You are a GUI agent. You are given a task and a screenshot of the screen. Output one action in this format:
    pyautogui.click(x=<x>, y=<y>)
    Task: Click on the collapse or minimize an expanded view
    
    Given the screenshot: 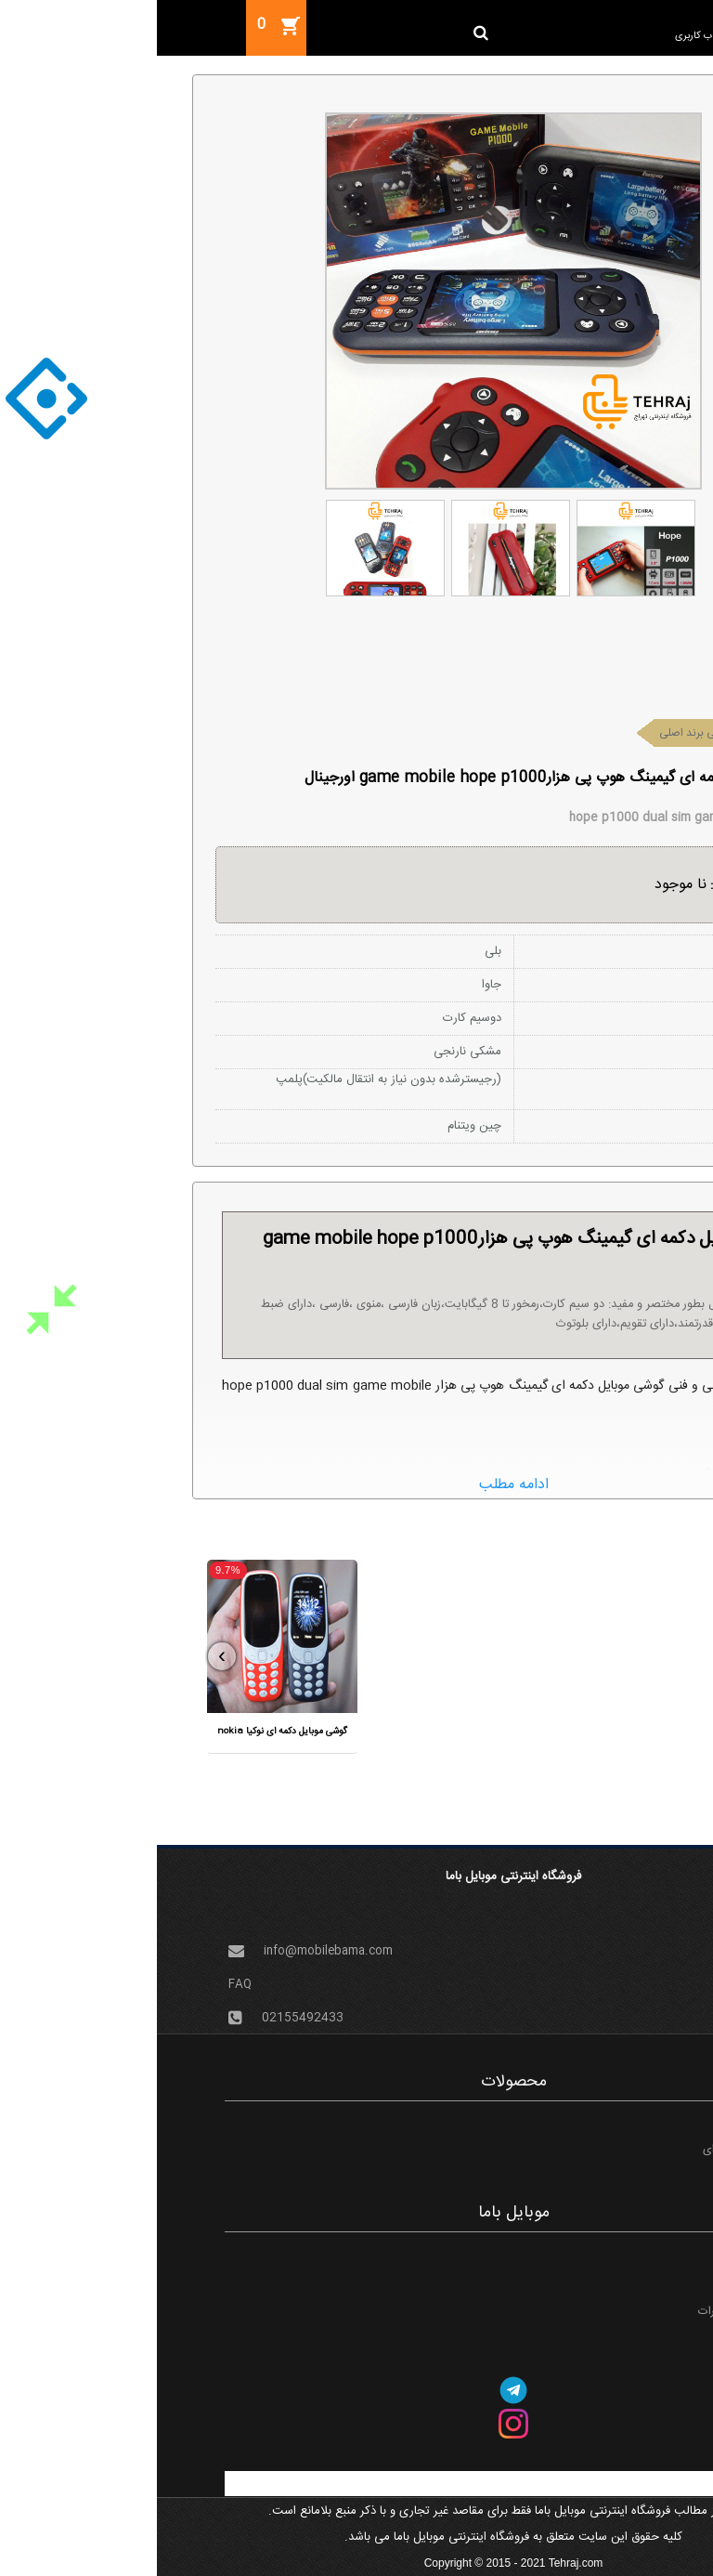 What is the action you would take?
    pyautogui.click(x=51, y=1309)
    